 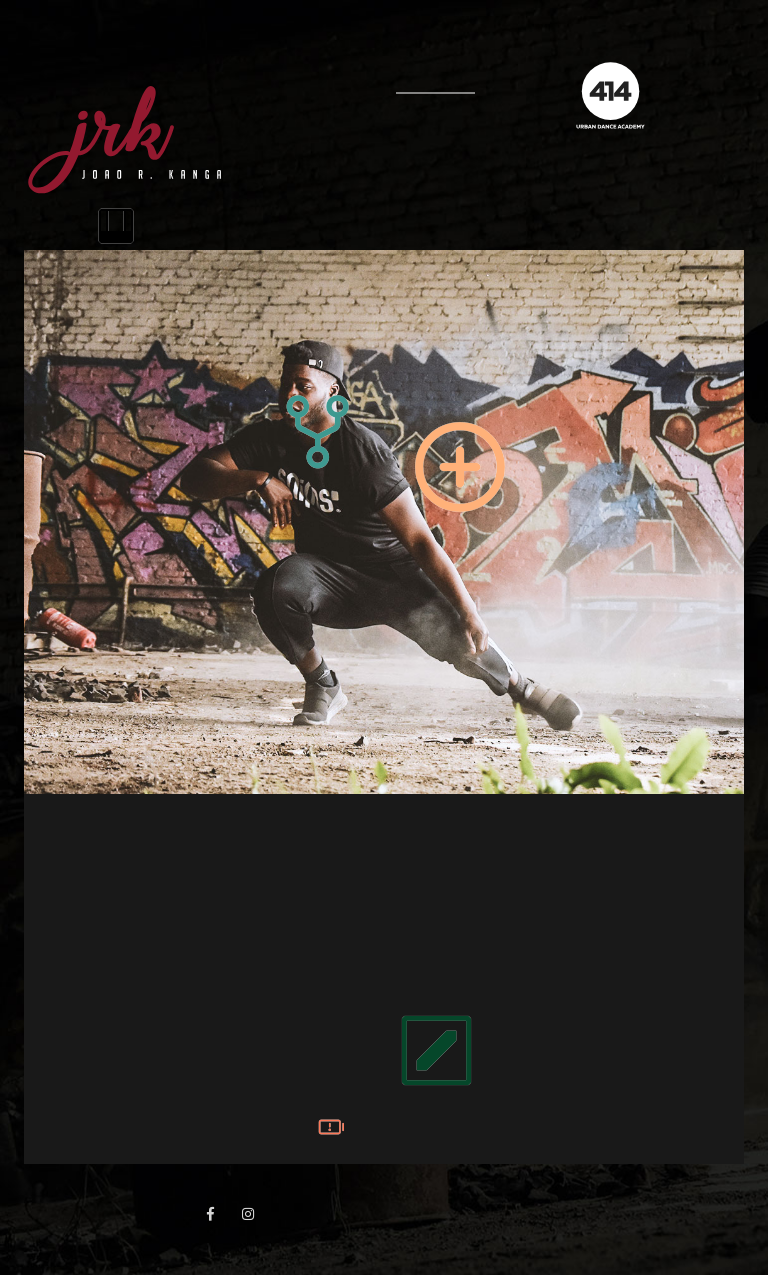 I want to click on add a new item, so click(x=460, y=467).